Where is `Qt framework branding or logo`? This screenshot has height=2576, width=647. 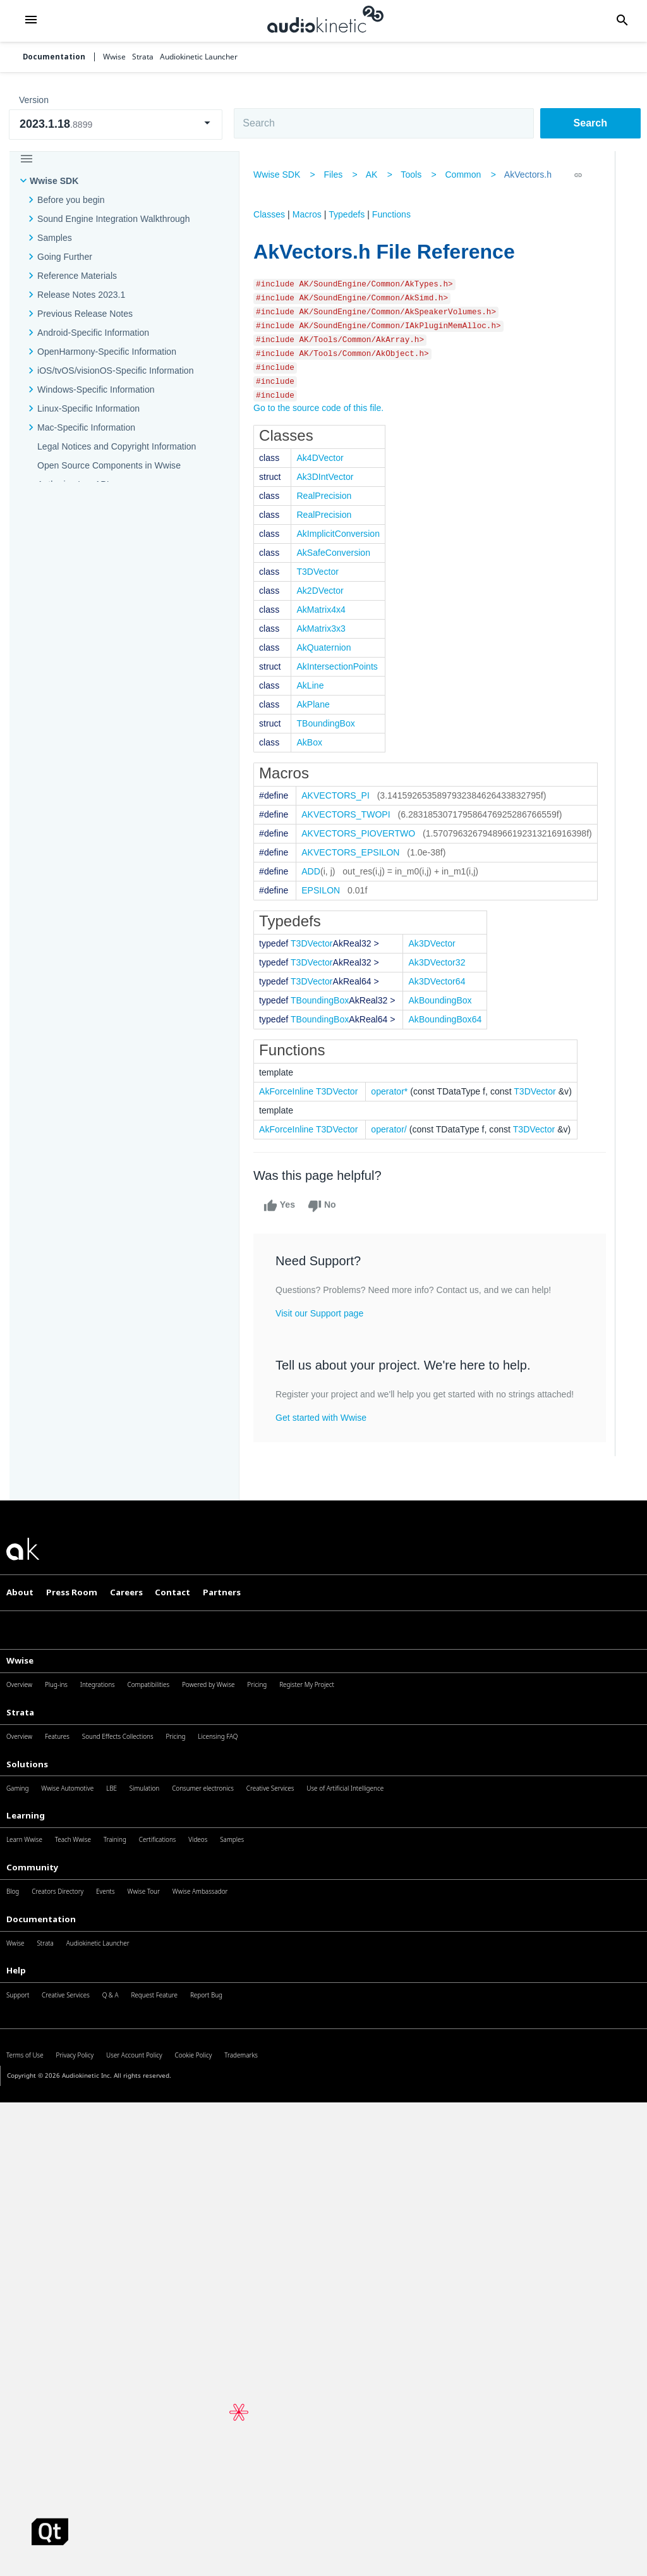
Qt framework branding or logo is located at coordinates (50, 2532).